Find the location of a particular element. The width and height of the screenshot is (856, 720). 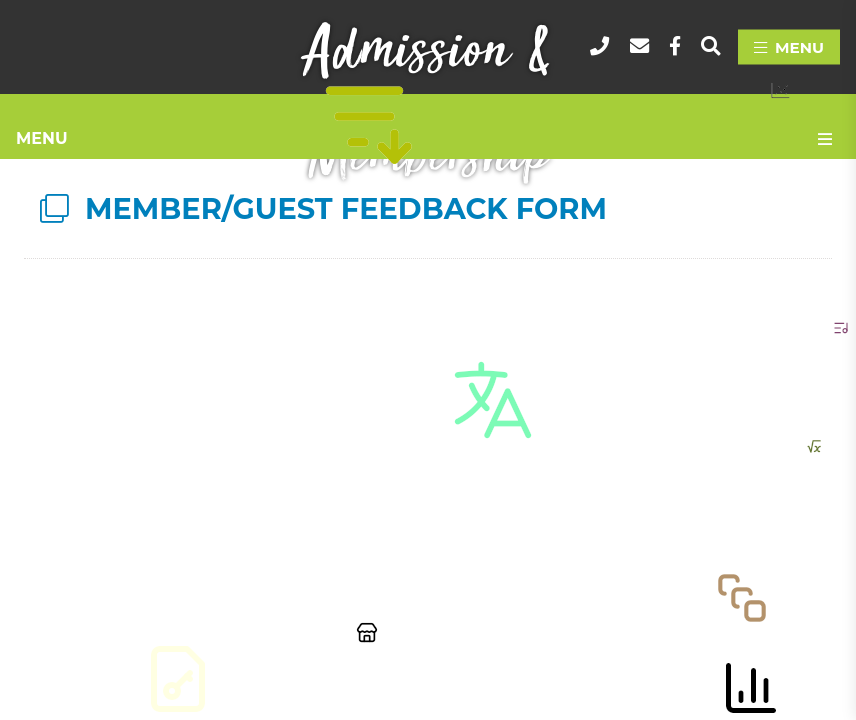

view stacked layers or cards is located at coordinates (742, 598).